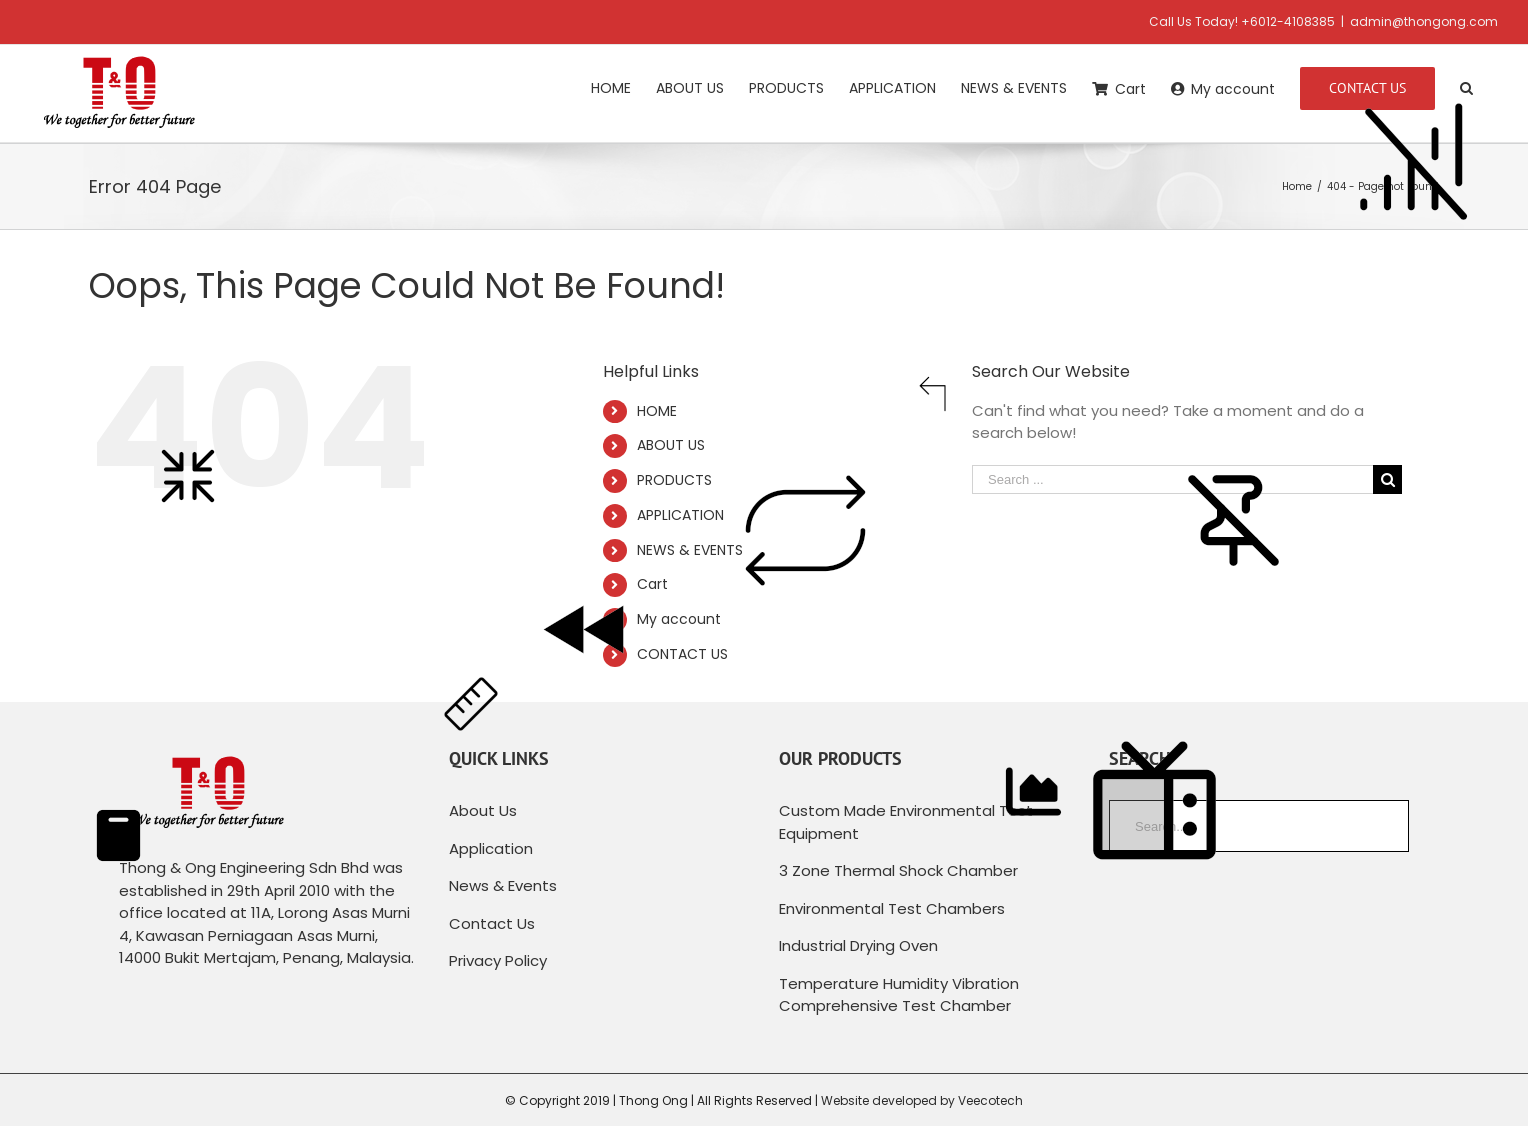  Describe the element at coordinates (805, 530) in the screenshot. I see `toggle repeat mode for media playback` at that location.